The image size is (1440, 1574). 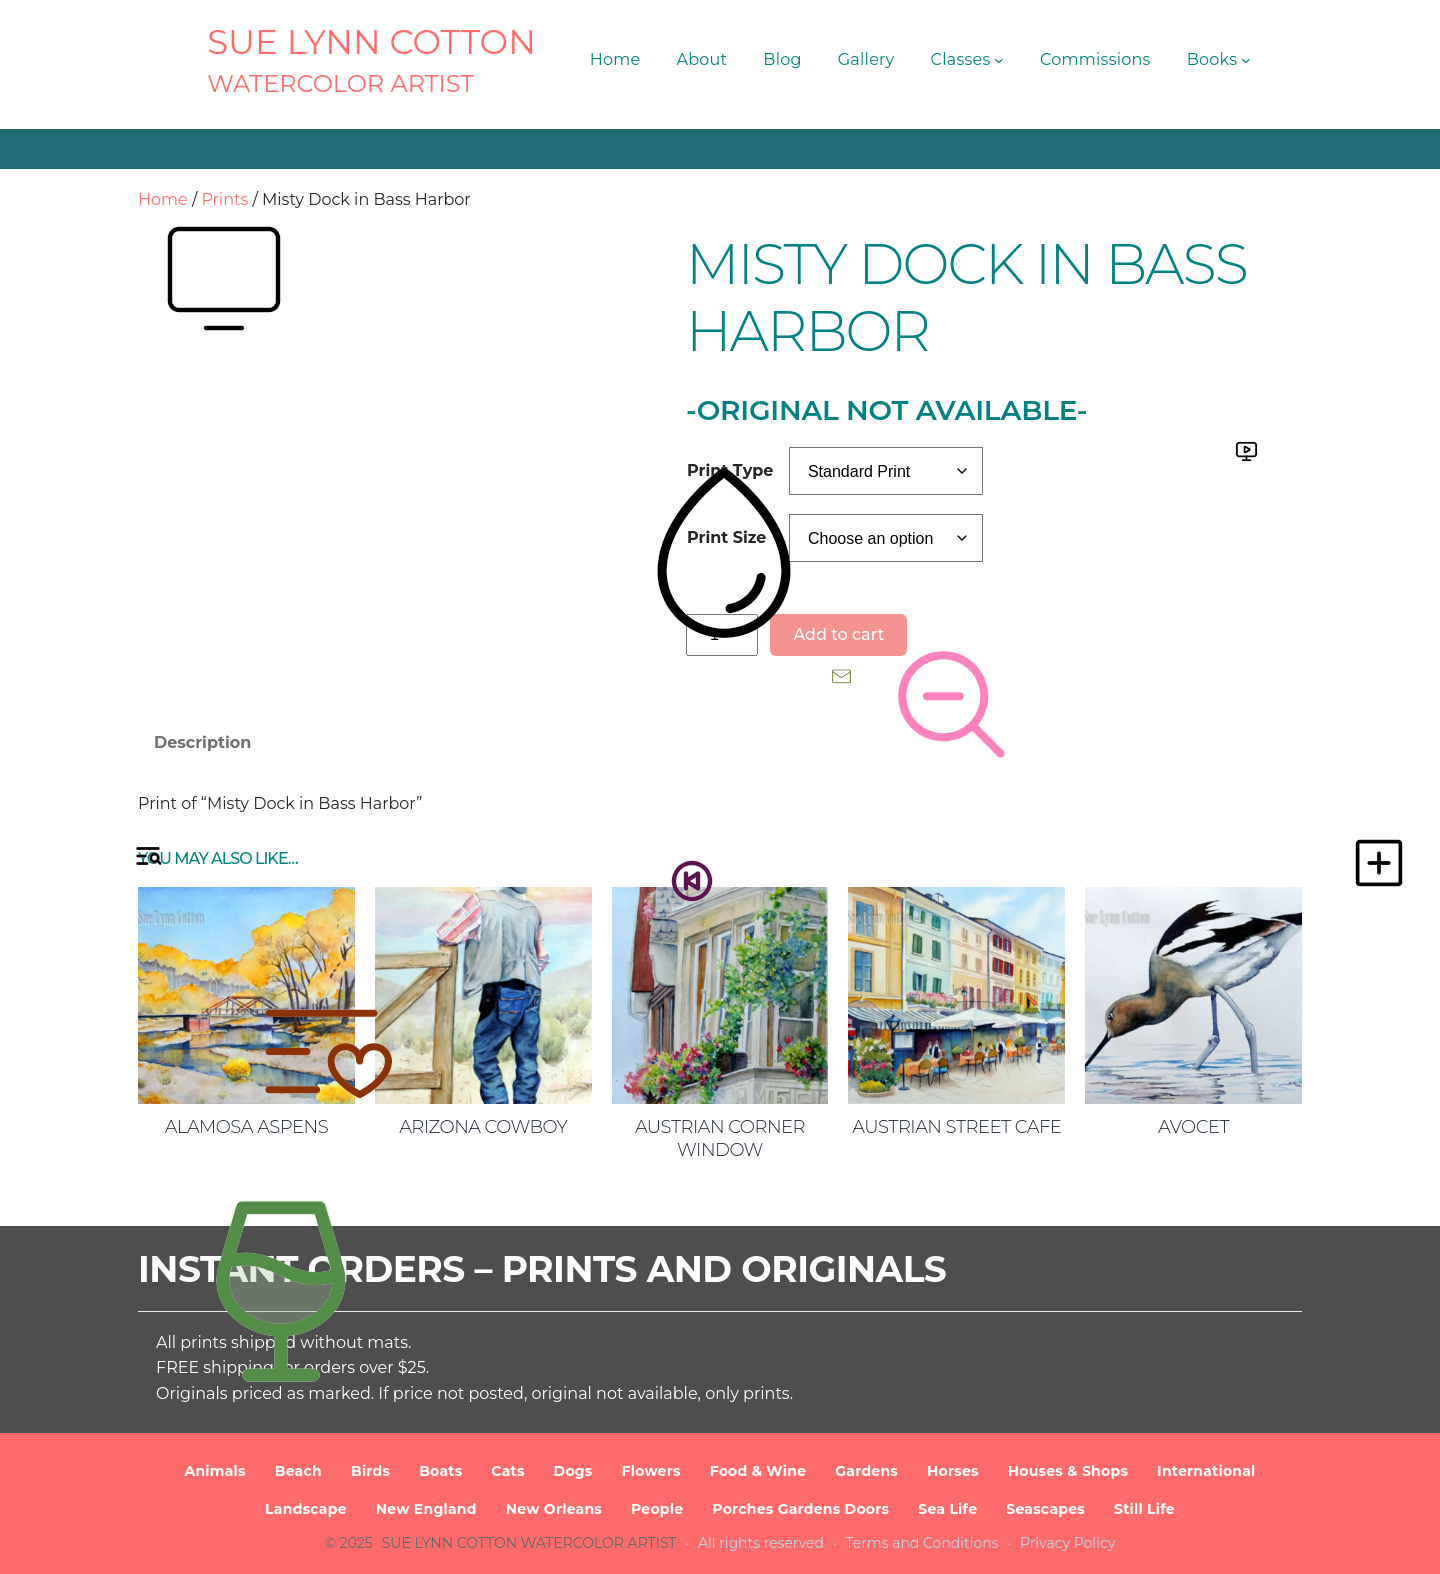 What do you see at coordinates (148, 856) in the screenshot?
I see `search within a list` at bounding box center [148, 856].